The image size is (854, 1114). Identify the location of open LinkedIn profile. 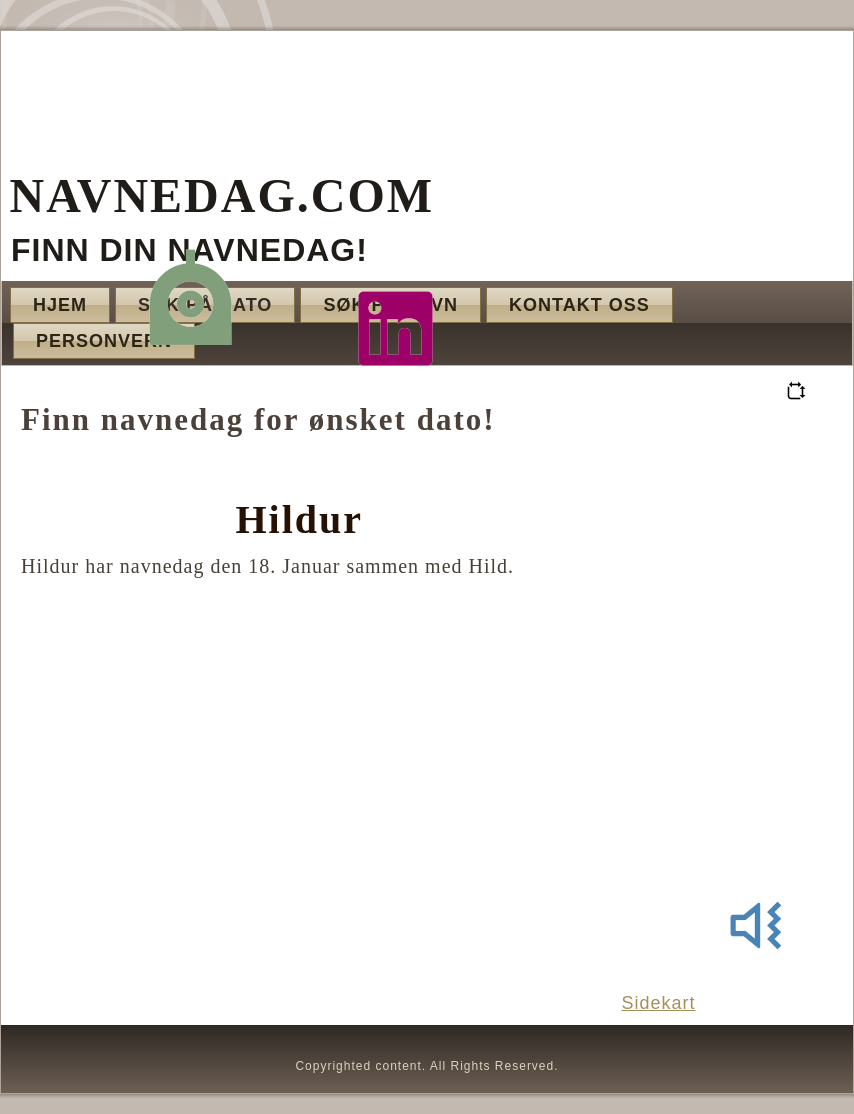
(395, 328).